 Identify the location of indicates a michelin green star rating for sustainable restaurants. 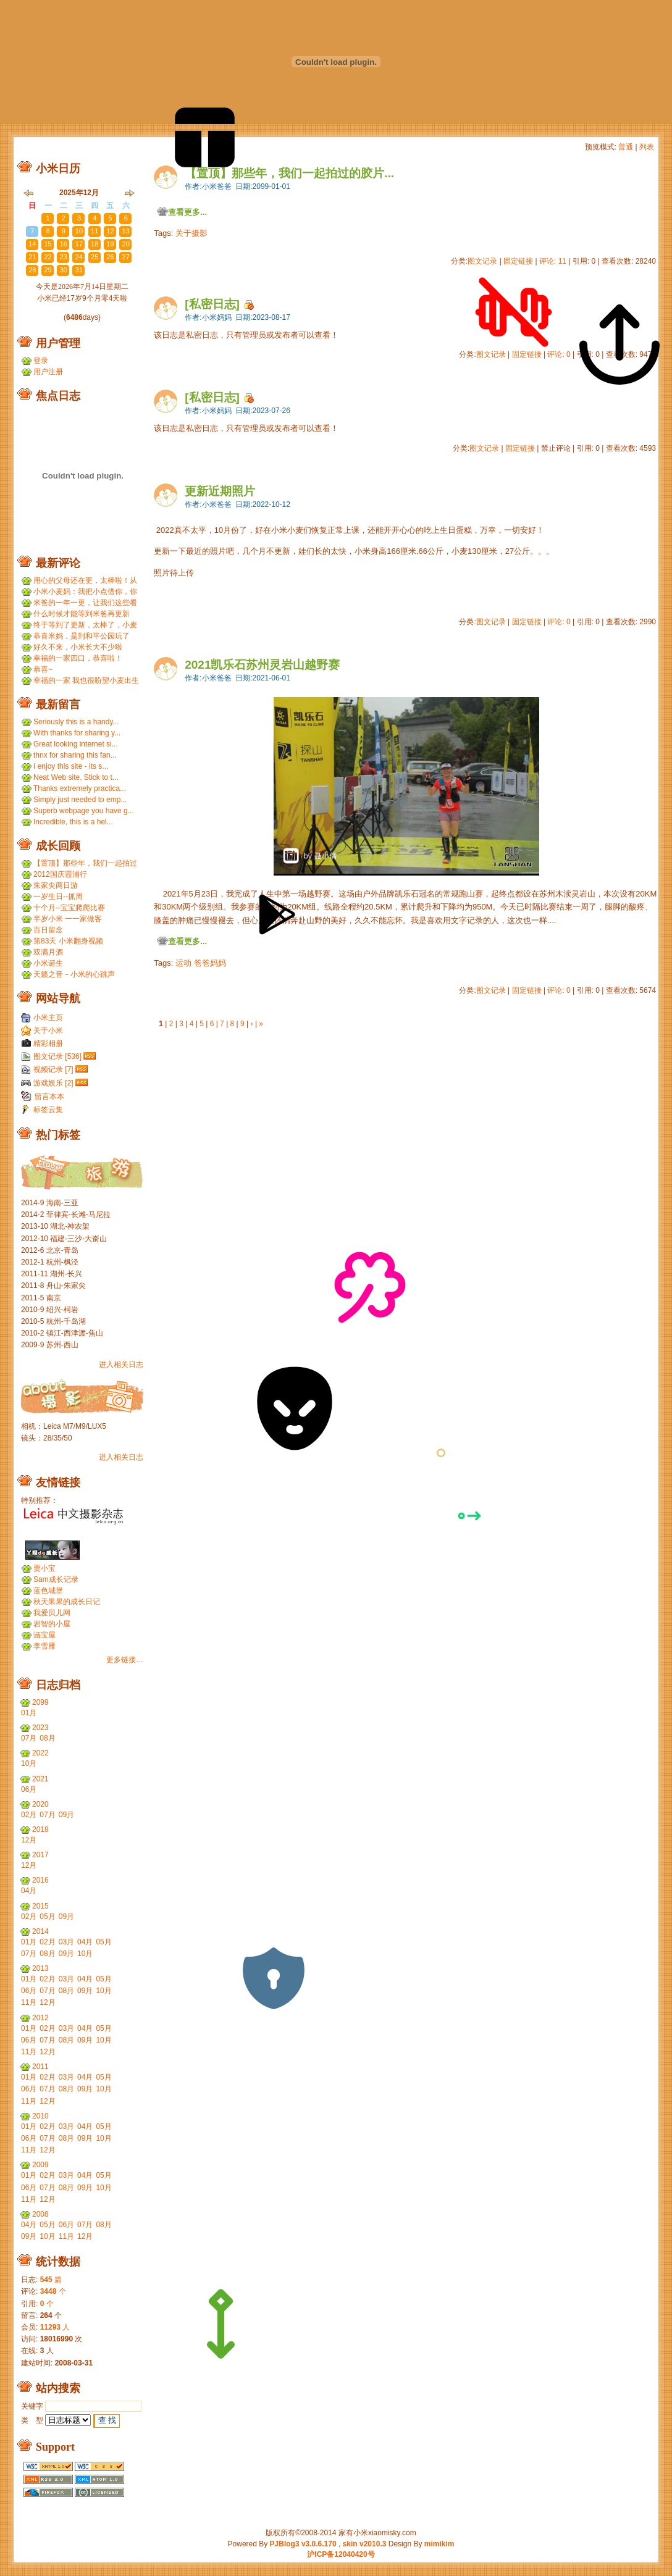
(370, 1287).